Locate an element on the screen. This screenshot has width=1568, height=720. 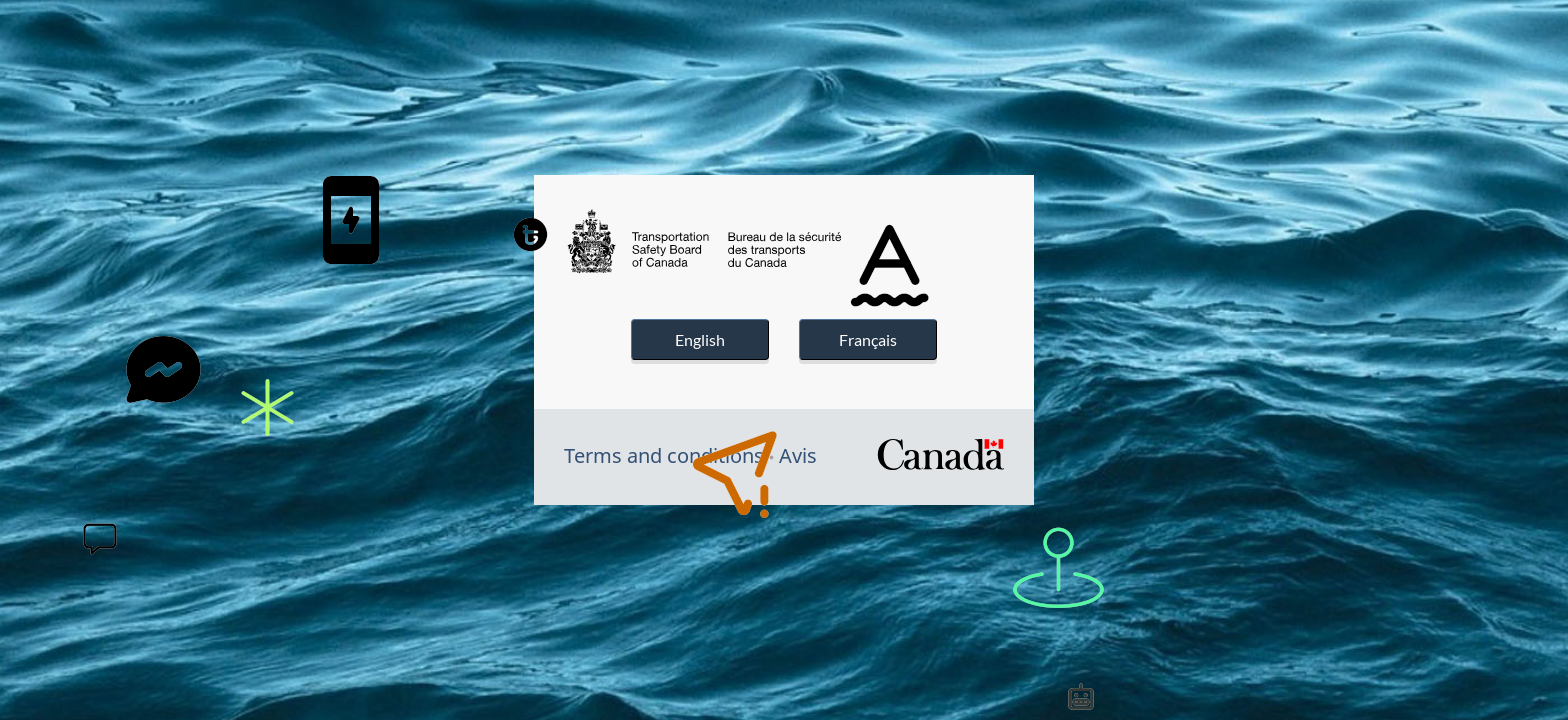
open Facebook Messenger is located at coordinates (163, 369).